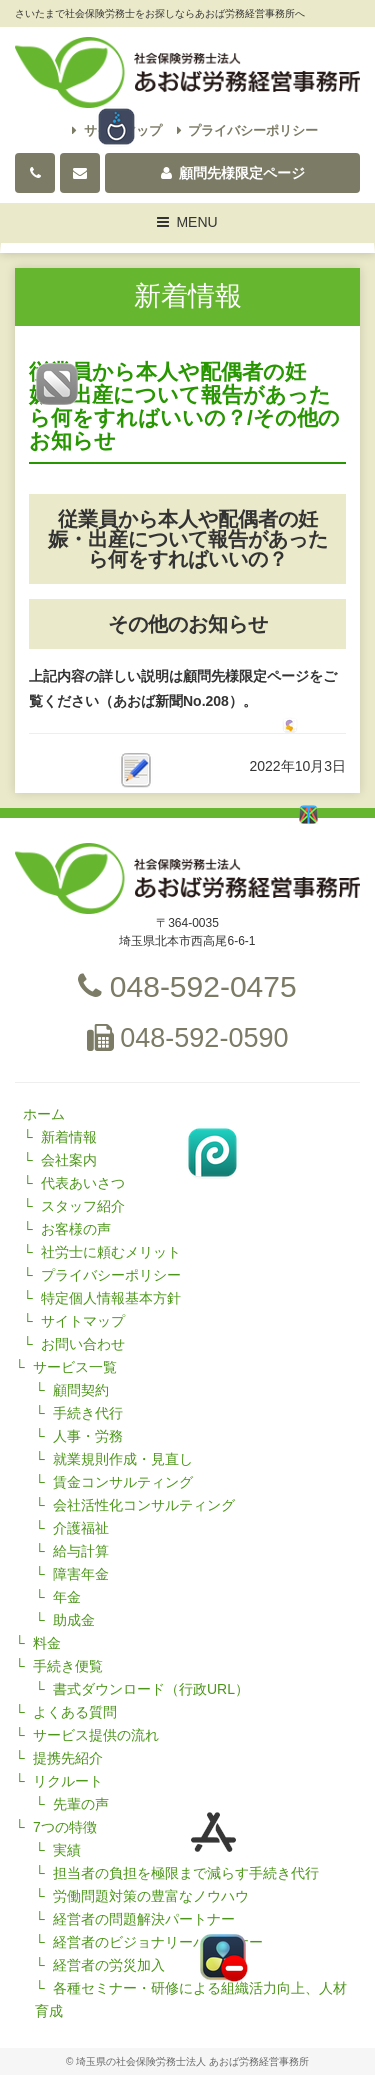 This screenshot has width=375, height=2075. Describe the element at coordinates (212, 1152) in the screenshot. I see `open photopea image editing app` at that location.